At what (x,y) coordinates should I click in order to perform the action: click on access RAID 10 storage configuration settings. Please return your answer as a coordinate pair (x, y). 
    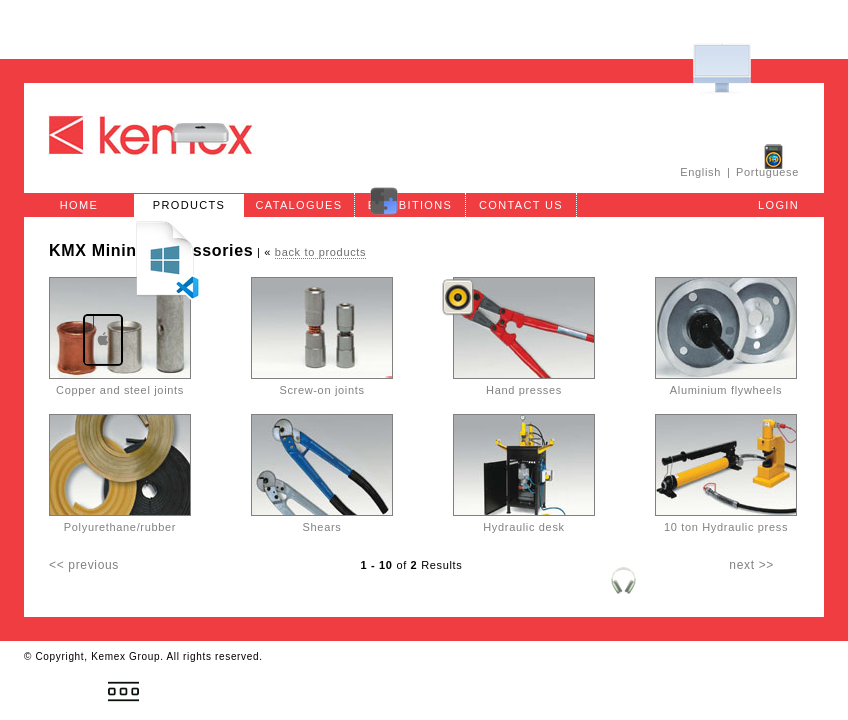
    Looking at the image, I should click on (773, 156).